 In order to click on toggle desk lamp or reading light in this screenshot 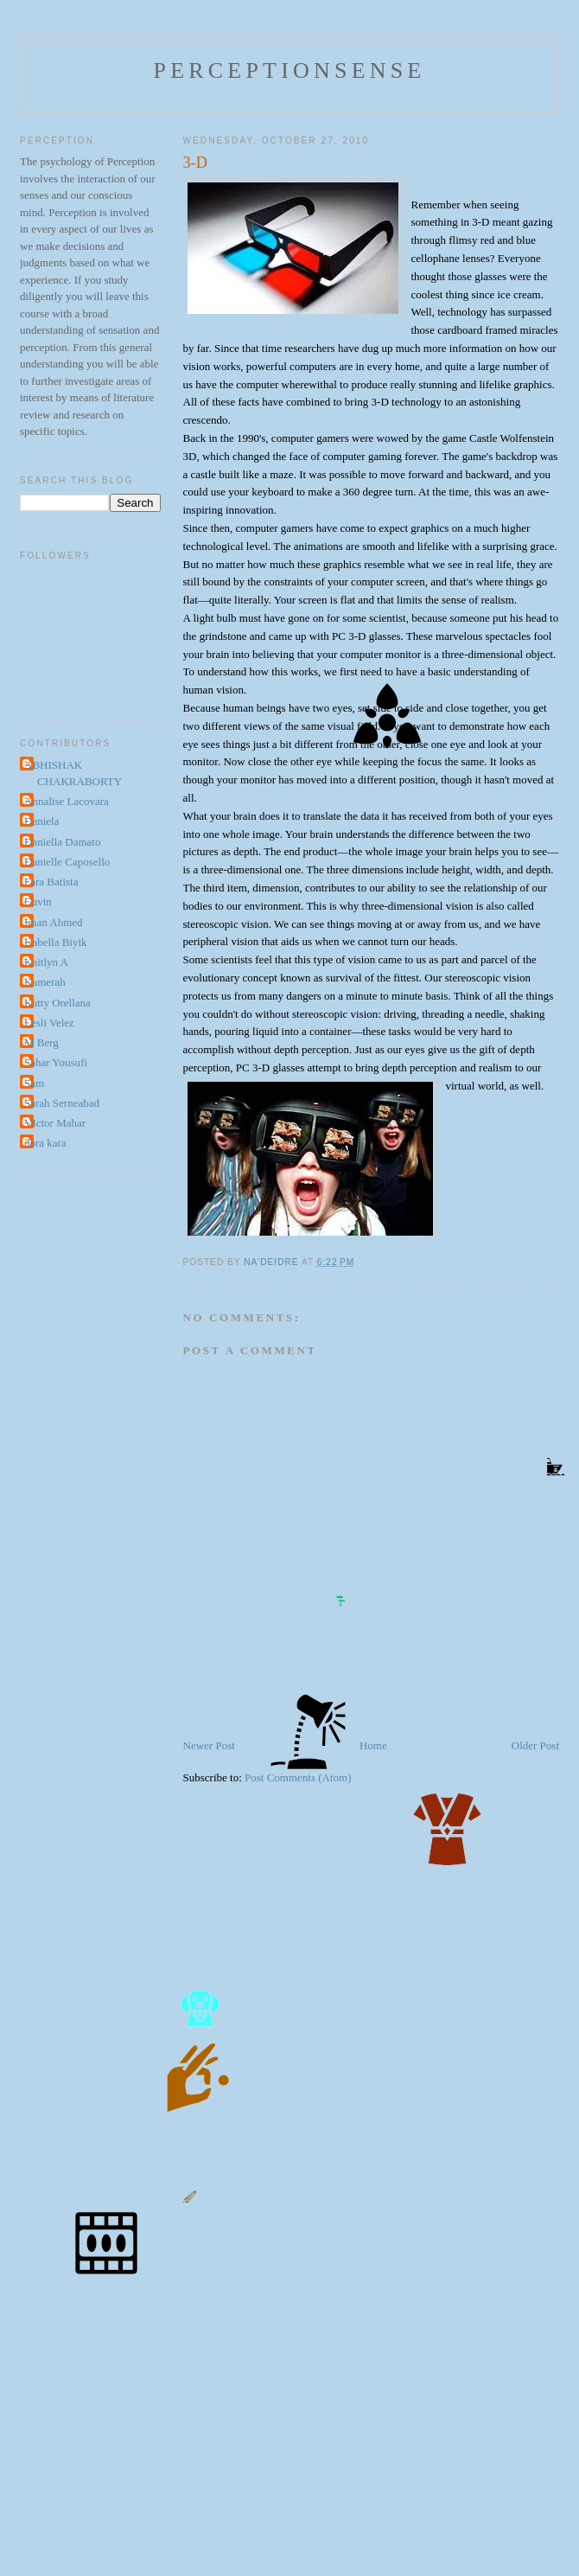, I will do `click(308, 1731)`.